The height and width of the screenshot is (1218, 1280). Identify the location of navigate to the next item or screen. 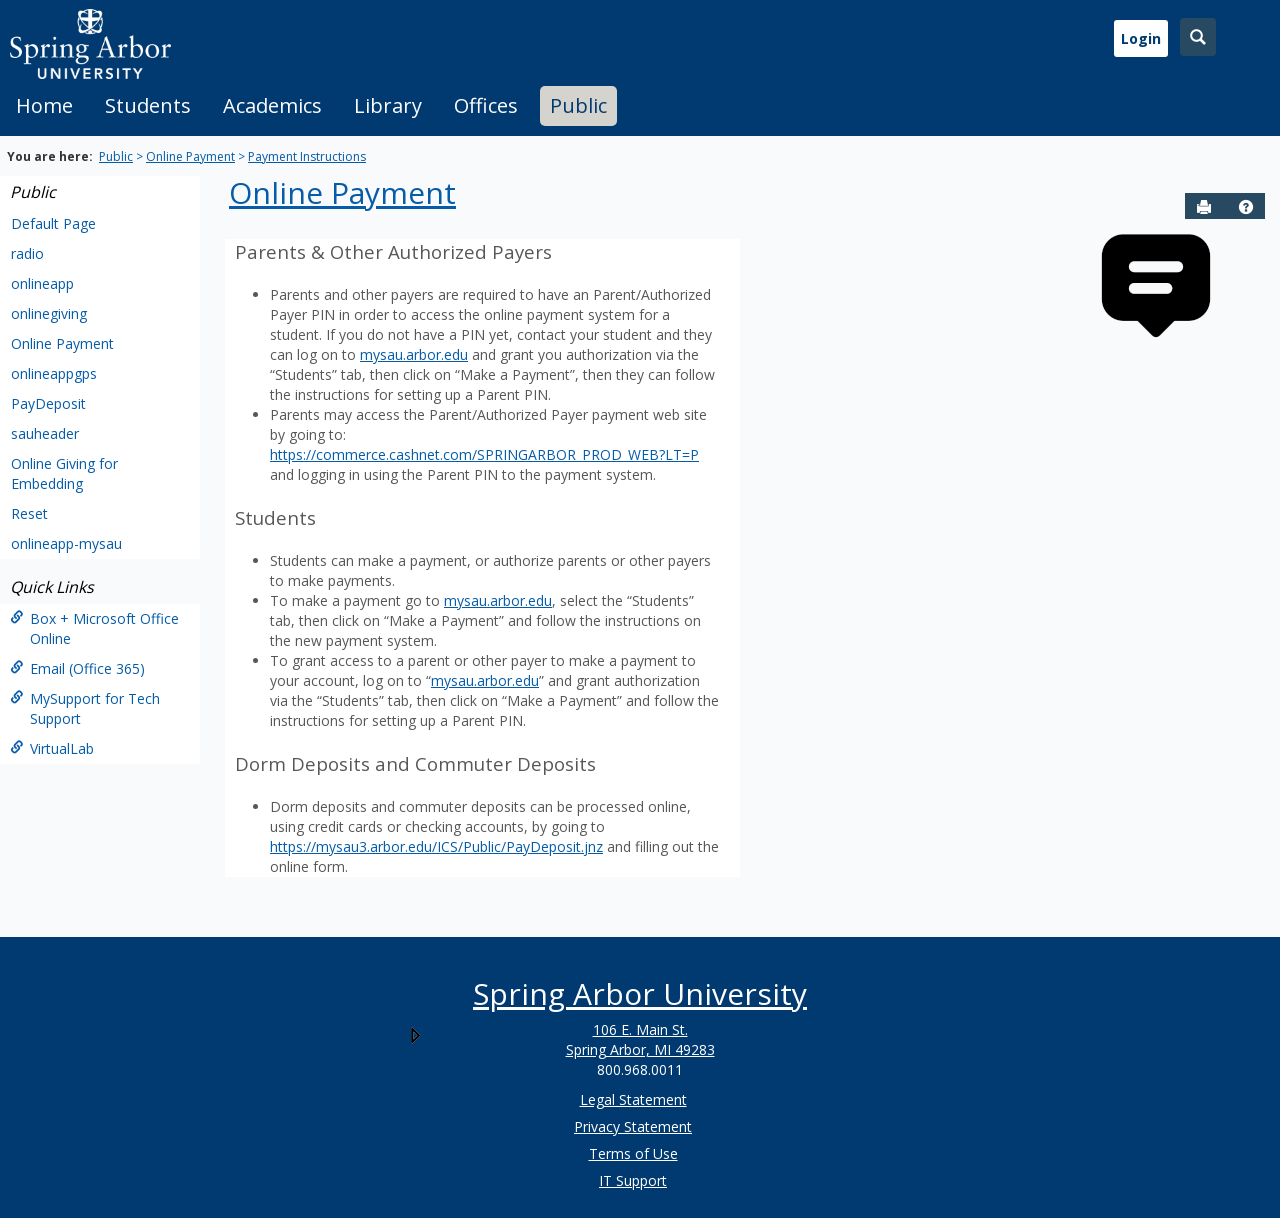
(414, 1035).